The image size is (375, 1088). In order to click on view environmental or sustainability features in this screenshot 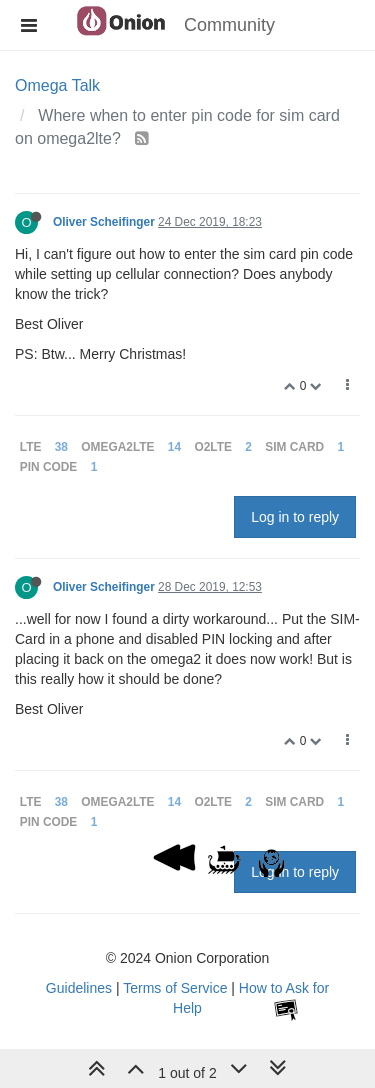, I will do `click(271, 863)`.